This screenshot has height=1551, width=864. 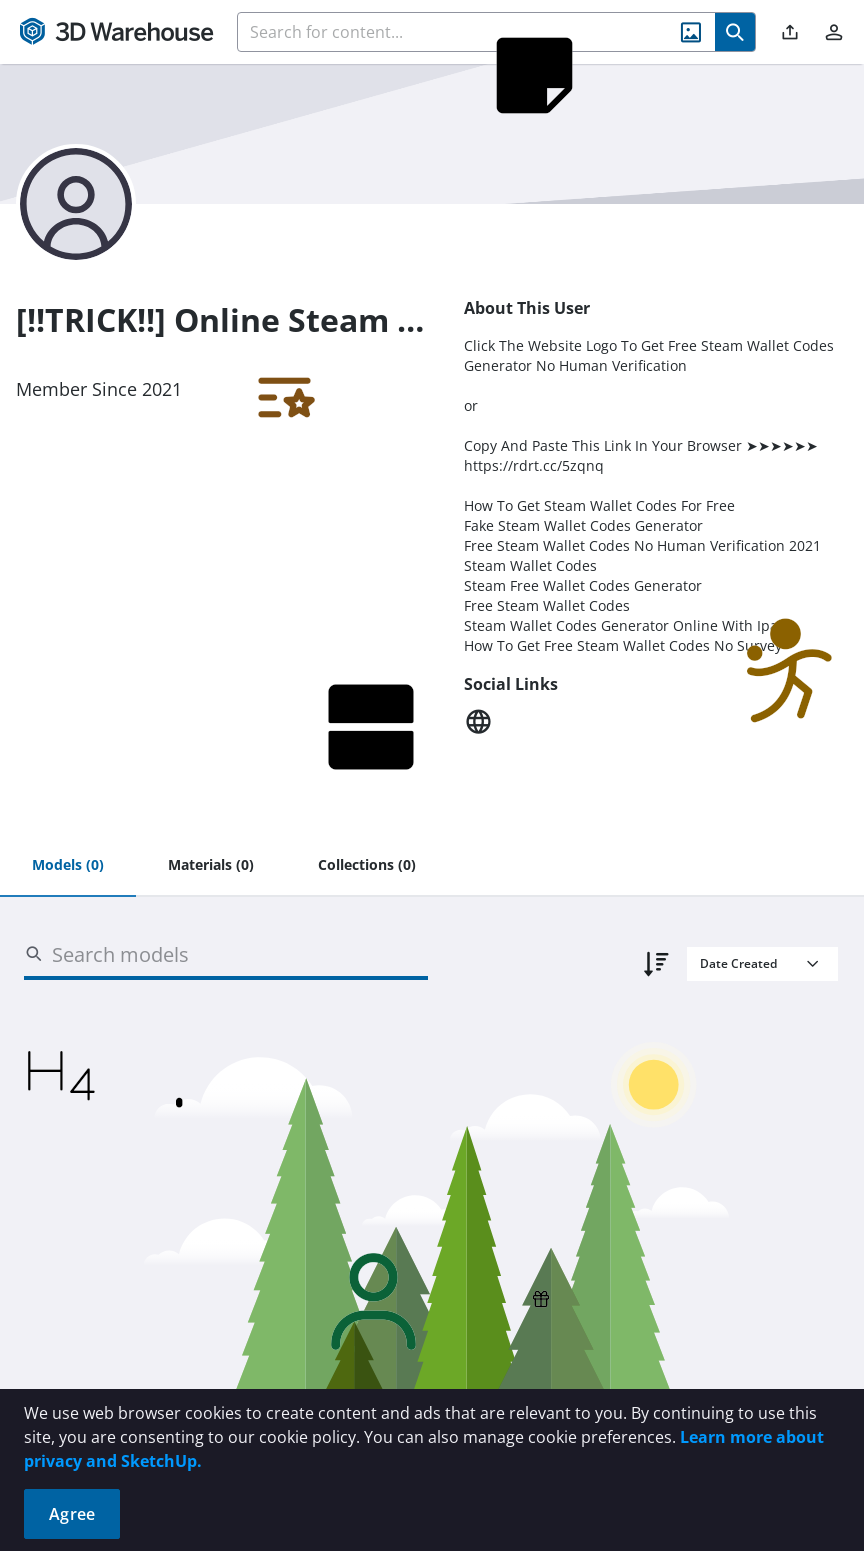 What do you see at coordinates (534, 75) in the screenshot?
I see `create a new note` at bounding box center [534, 75].